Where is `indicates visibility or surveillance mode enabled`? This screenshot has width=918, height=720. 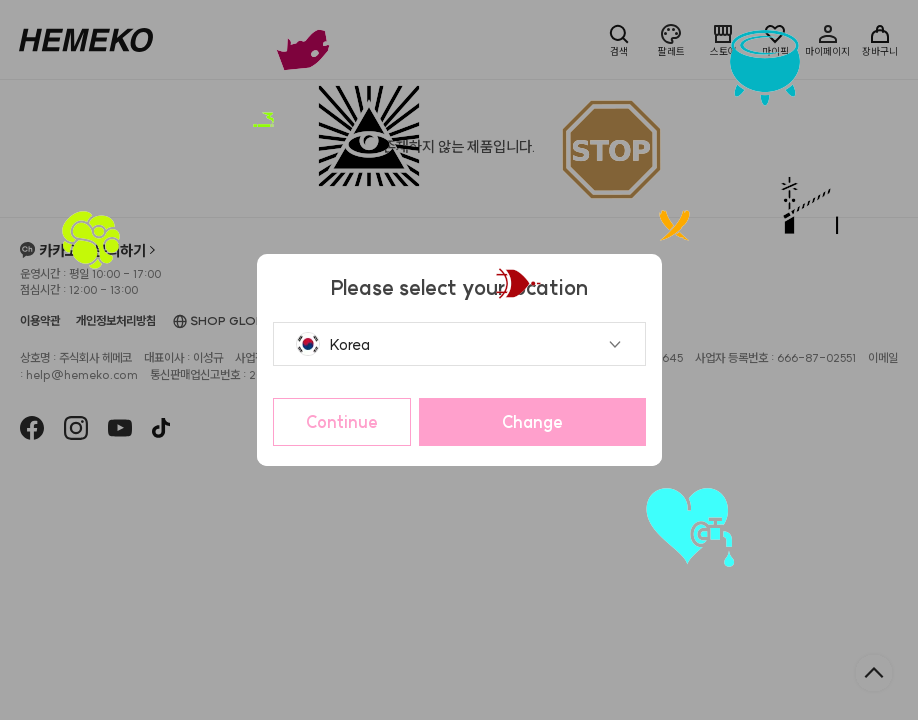 indicates visibility or surveillance mode enabled is located at coordinates (369, 136).